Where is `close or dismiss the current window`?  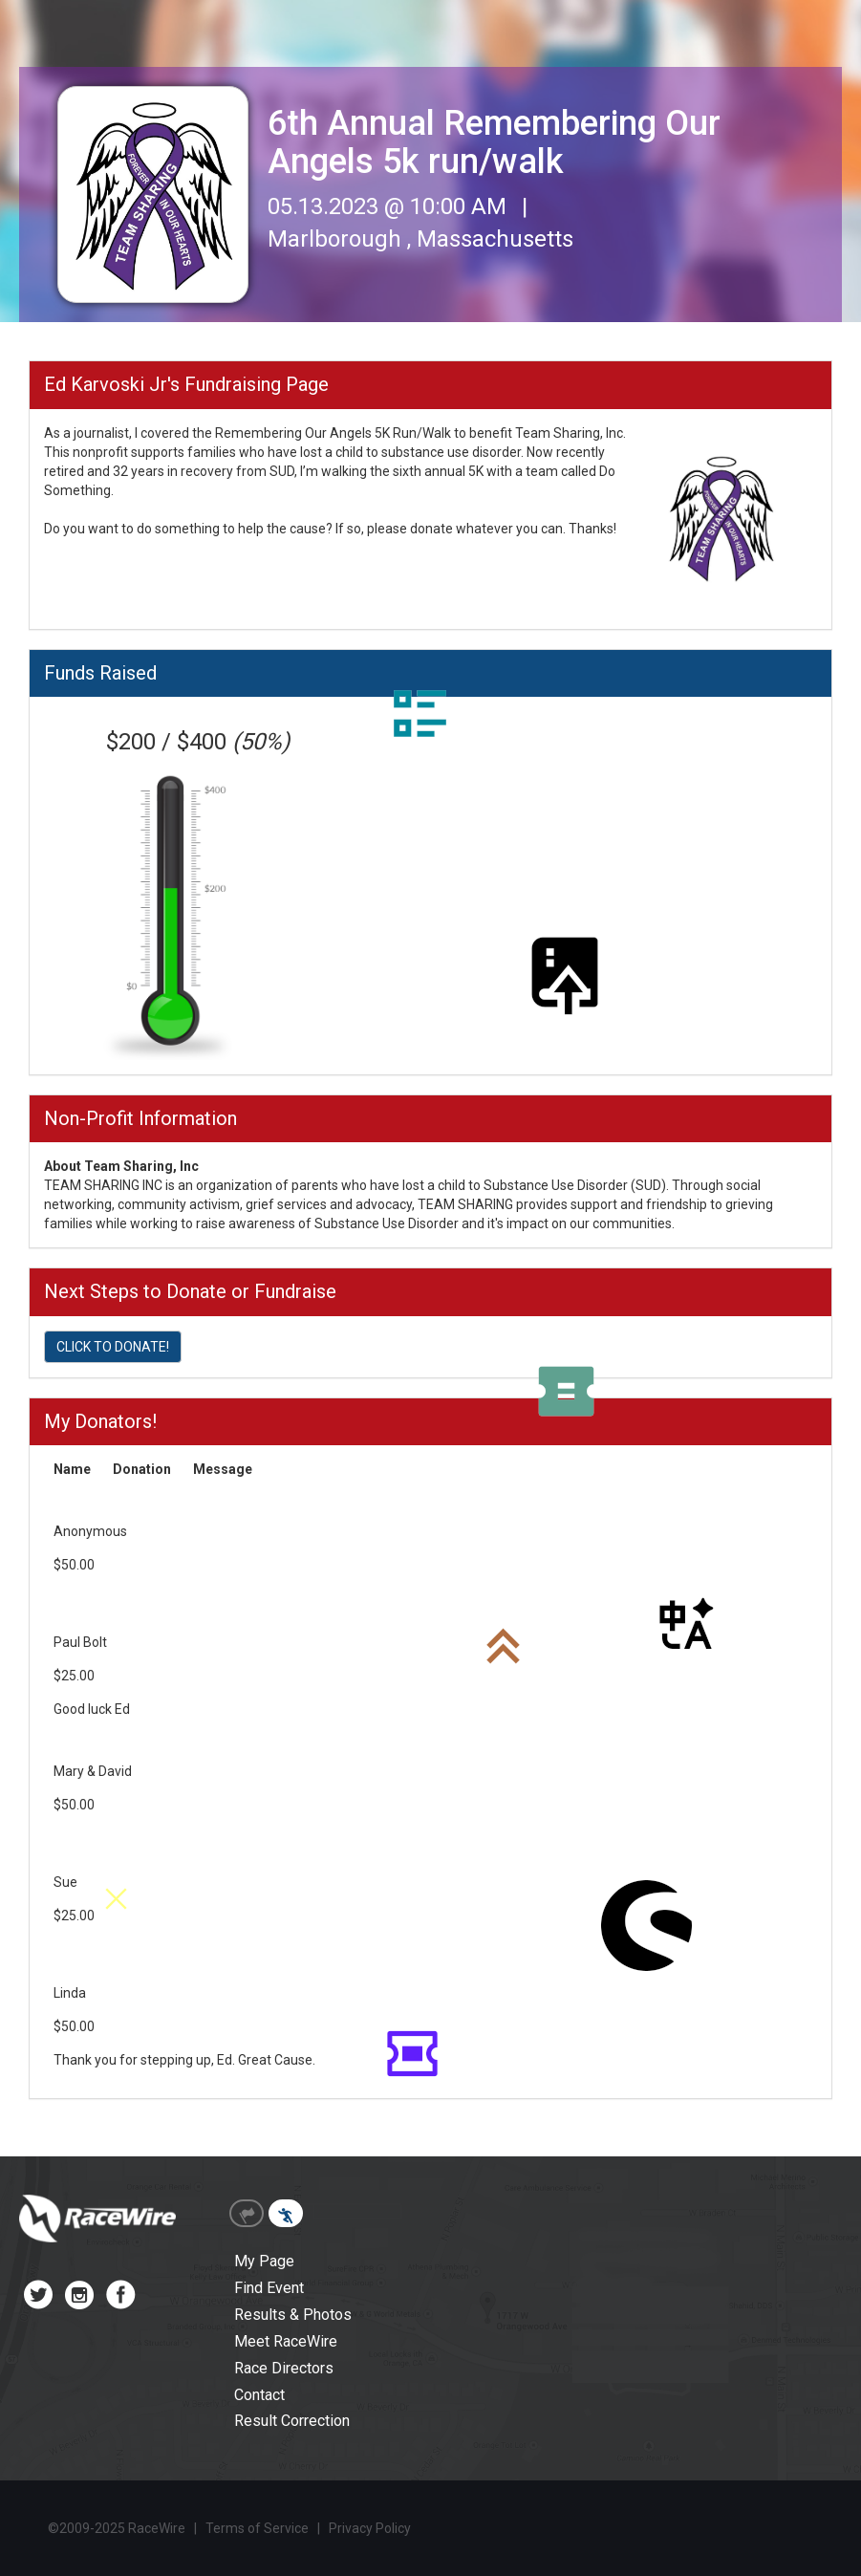 close or dismiss the current window is located at coordinates (116, 1898).